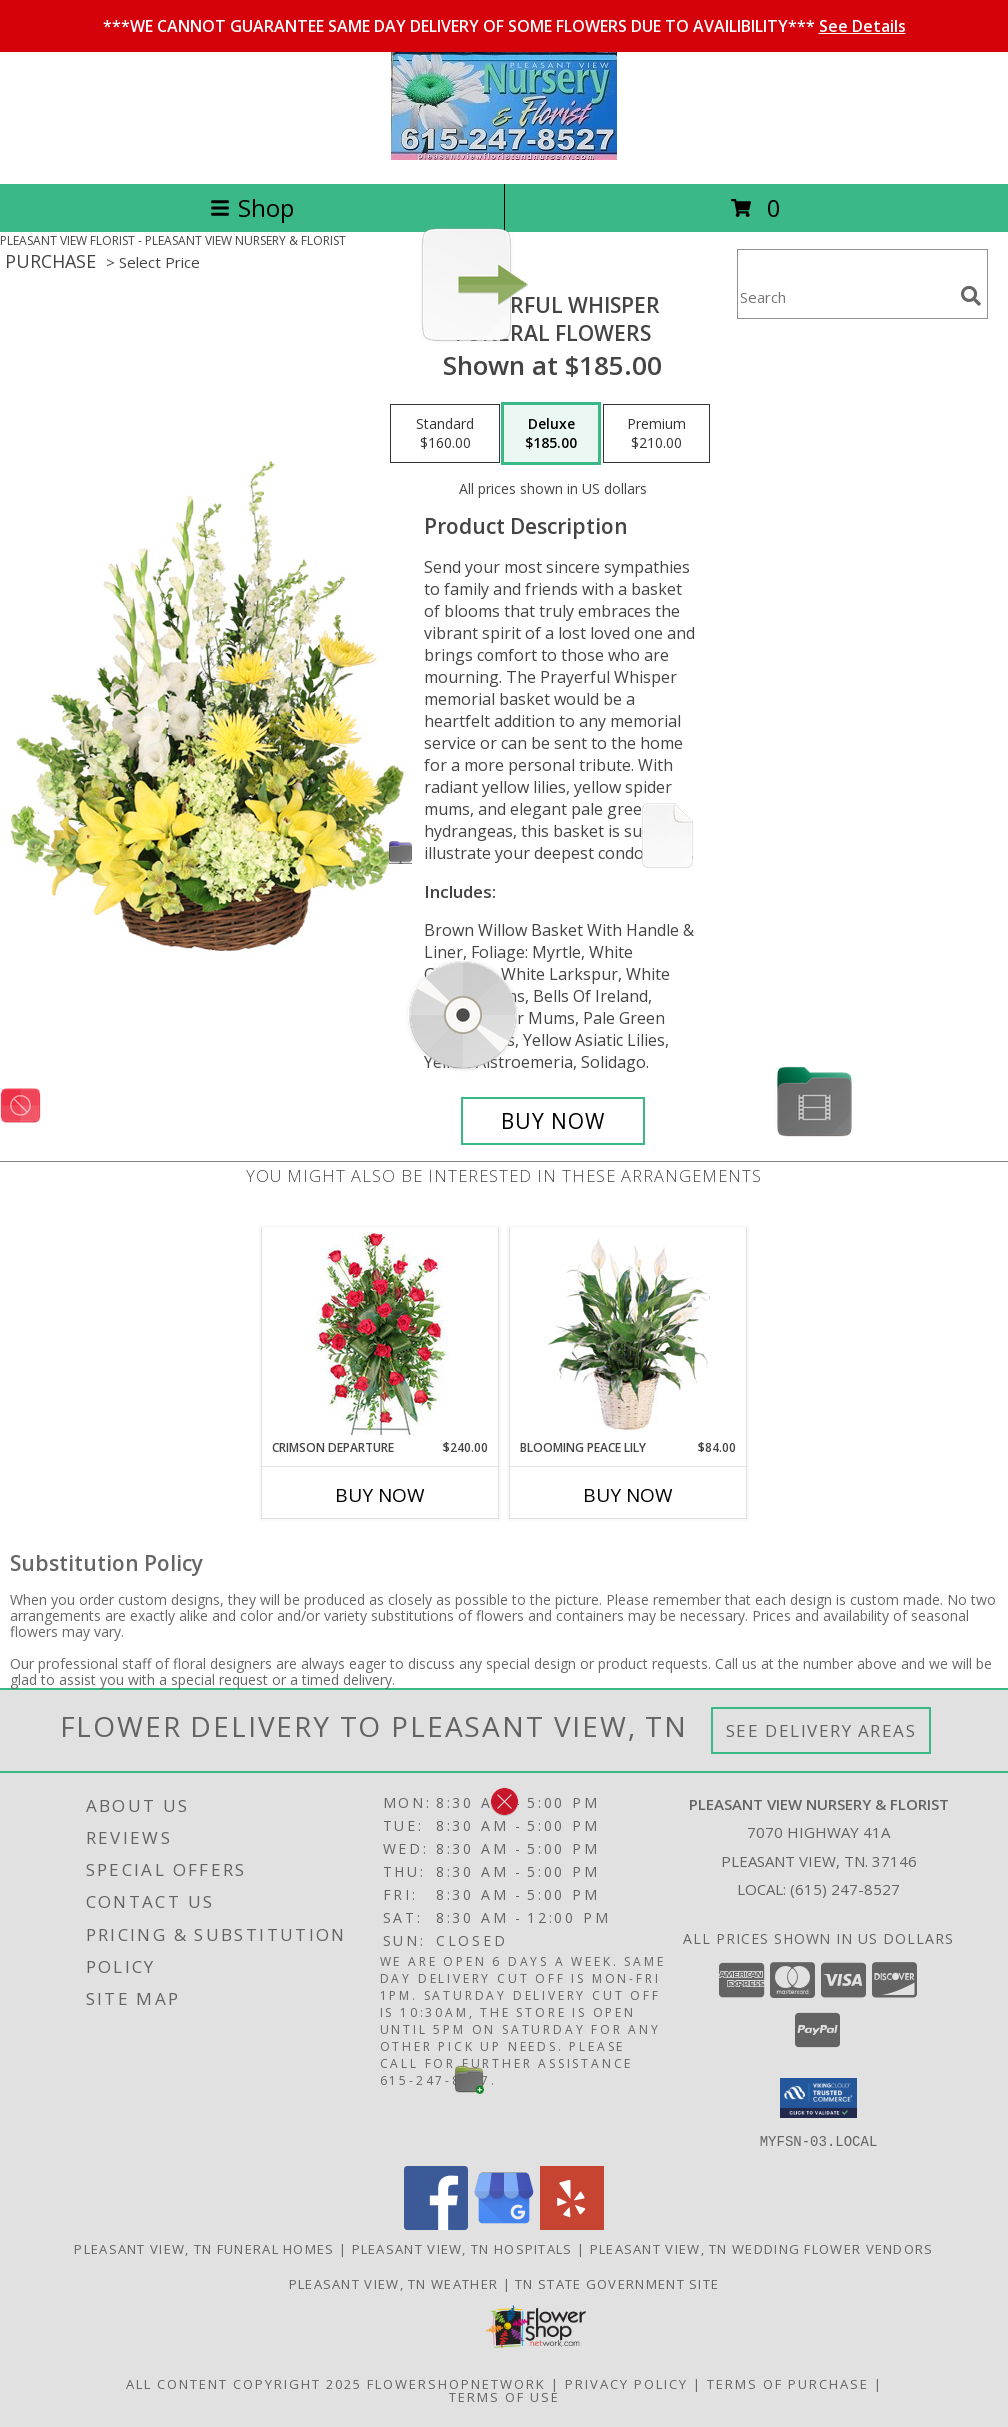 This screenshot has width=1008, height=2427. Describe the element at coordinates (400, 852) in the screenshot. I see `access a remote or network folder` at that location.